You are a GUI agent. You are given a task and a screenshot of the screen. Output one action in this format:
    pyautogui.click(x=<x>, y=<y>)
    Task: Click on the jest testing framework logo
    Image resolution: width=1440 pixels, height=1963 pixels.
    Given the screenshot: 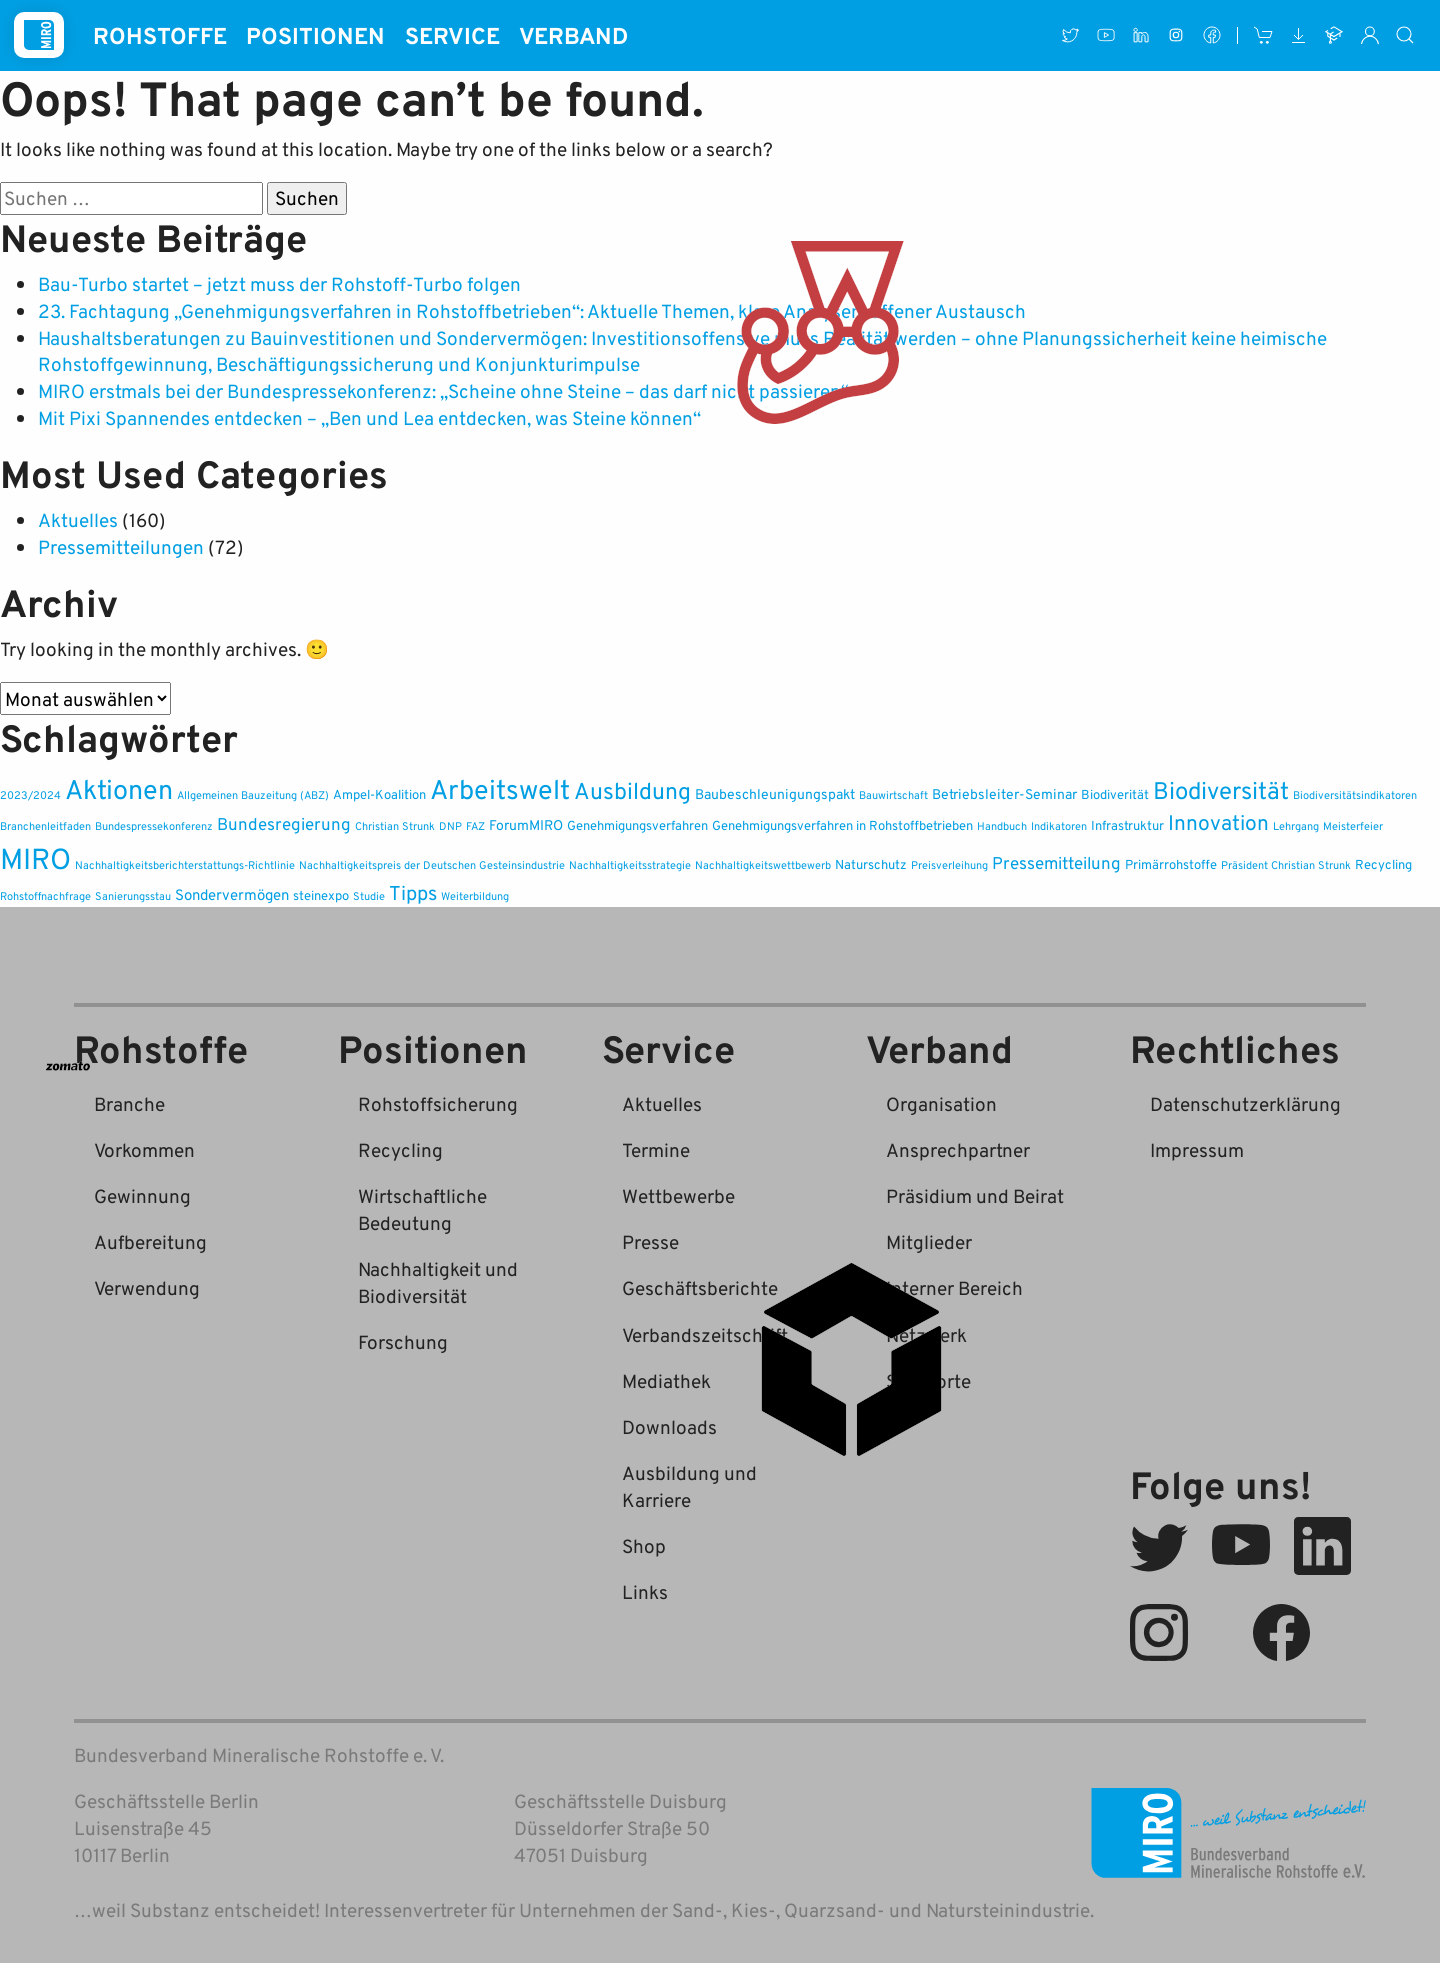 What is the action you would take?
    pyautogui.click(x=820, y=332)
    